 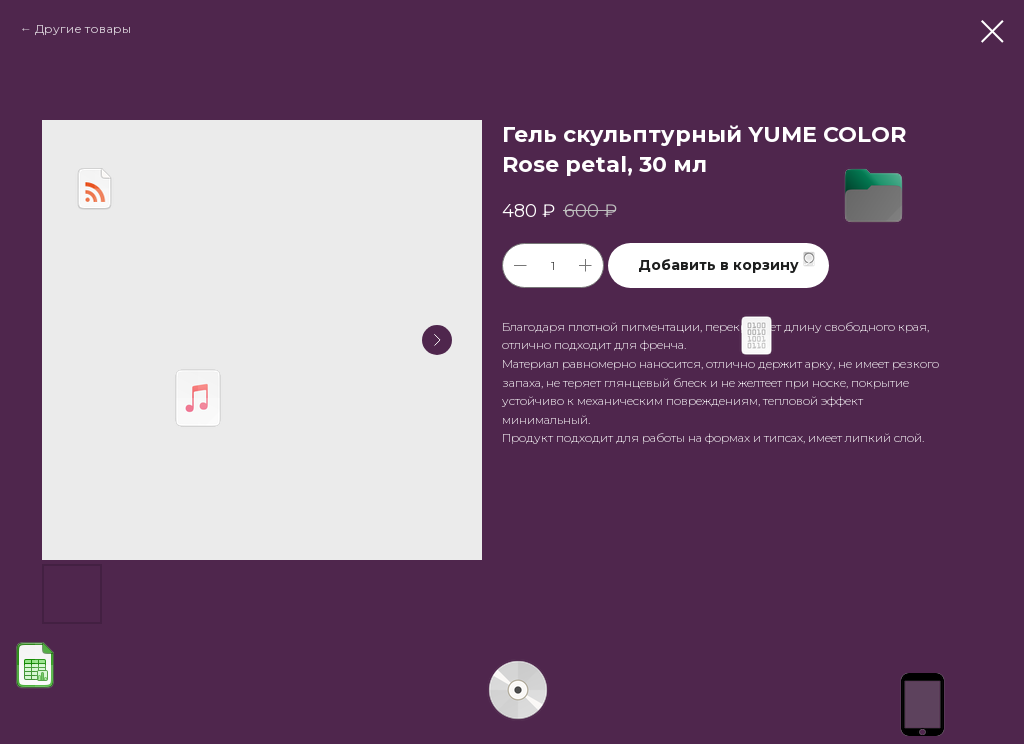 I want to click on open an opendocument spreadsheet file, so click(x=35, y=665).